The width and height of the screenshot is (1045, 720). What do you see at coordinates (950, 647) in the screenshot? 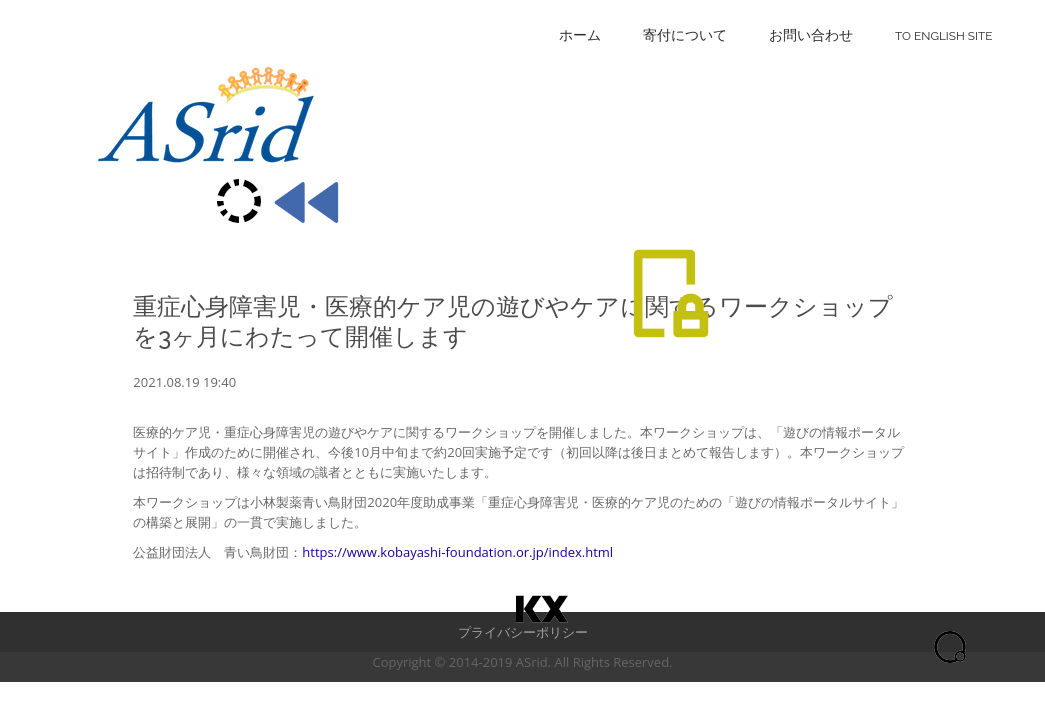
I see `oxygen brand logo` at bounding box center [950, 647].